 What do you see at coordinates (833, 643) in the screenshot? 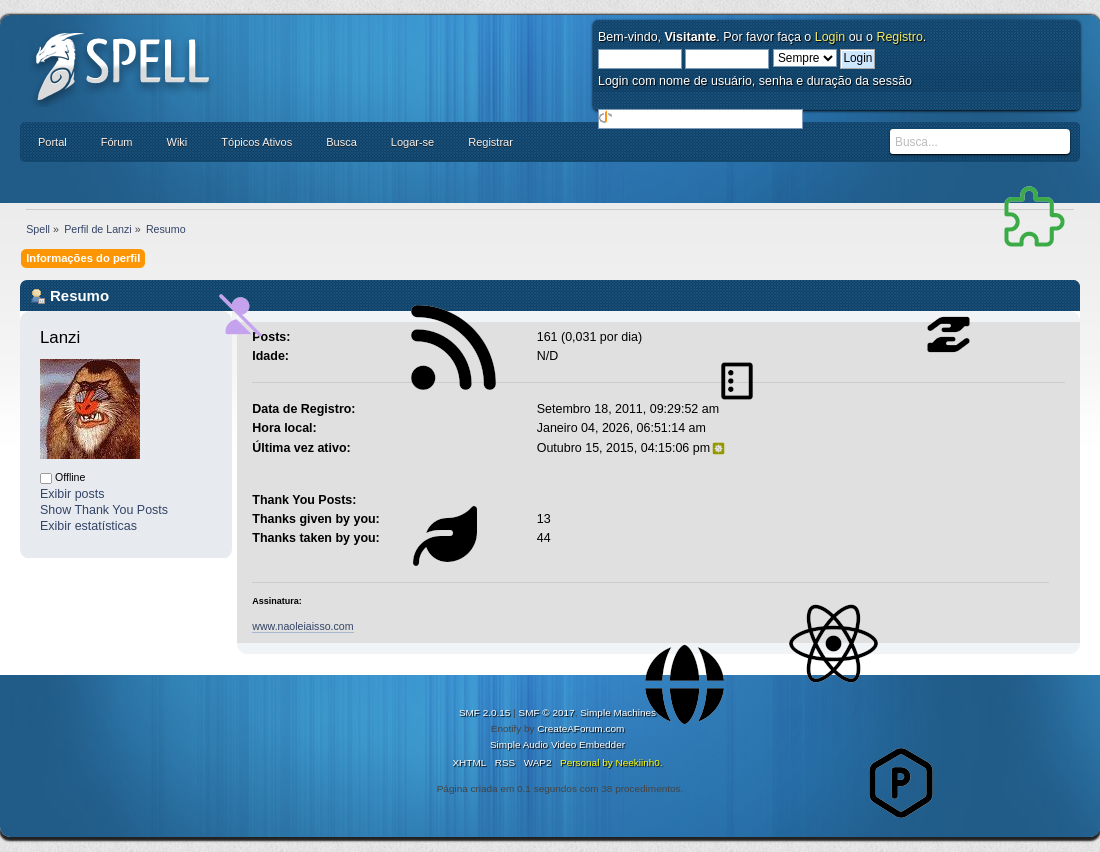
I see `react javascript library logo` at bounding box center [833, 643].